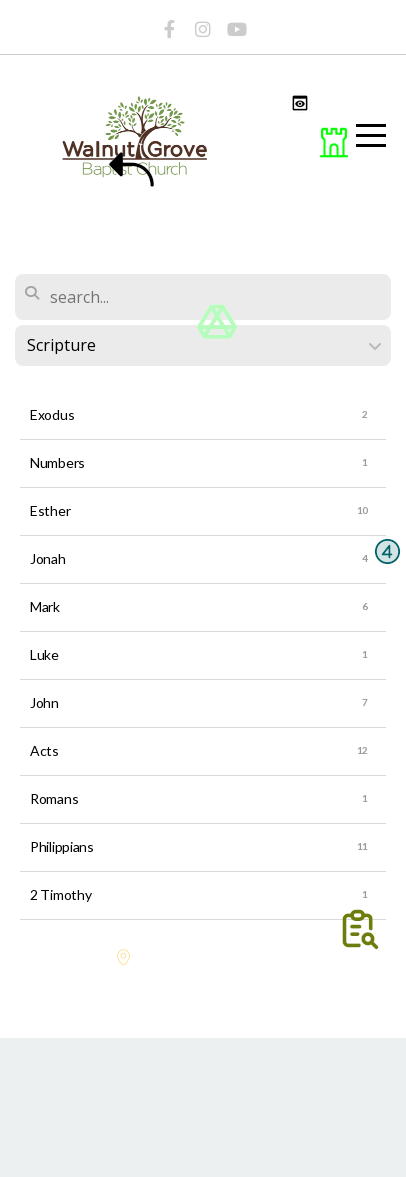 The height and width of the screenshot is (1177, 406). What do you see at coordinates (387, 551) in the screenshot?
I see `indicates step four in a multi-step process` at bounding box center [387, 551].